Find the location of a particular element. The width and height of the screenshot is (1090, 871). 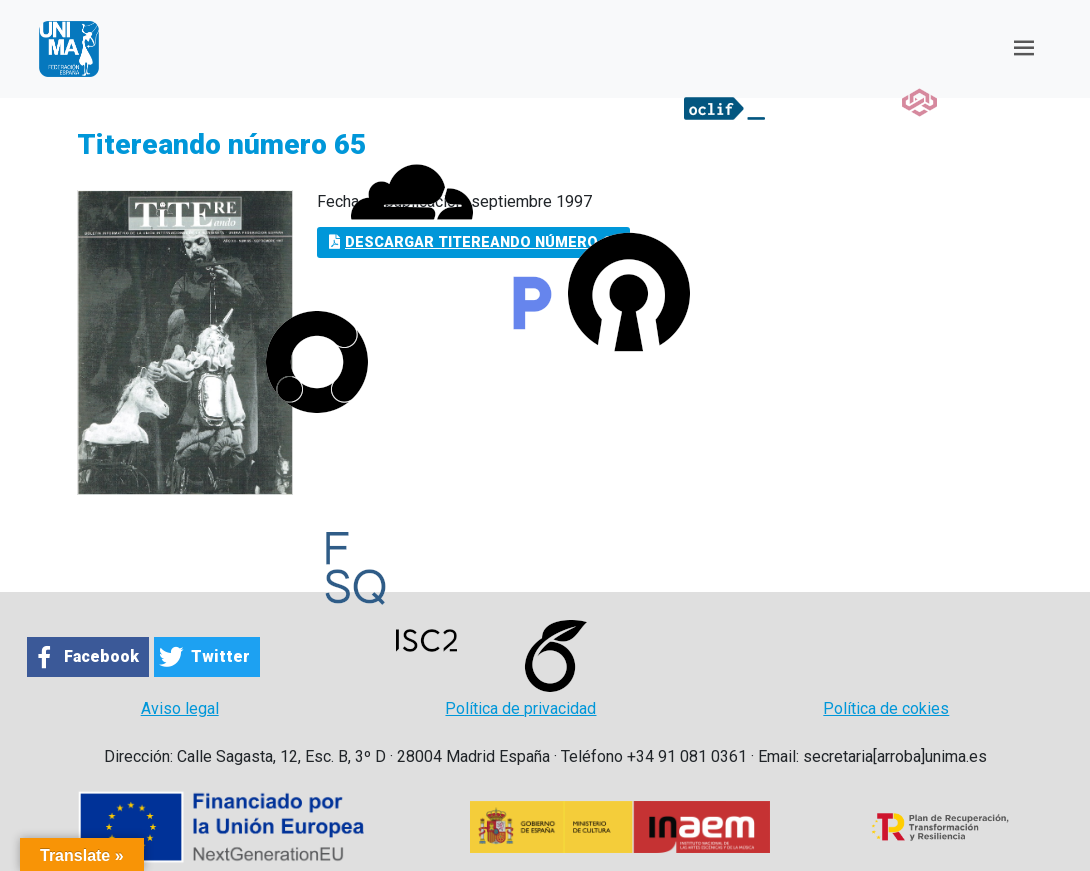

open OpenVPN settings is located at coordinates (629, 292).